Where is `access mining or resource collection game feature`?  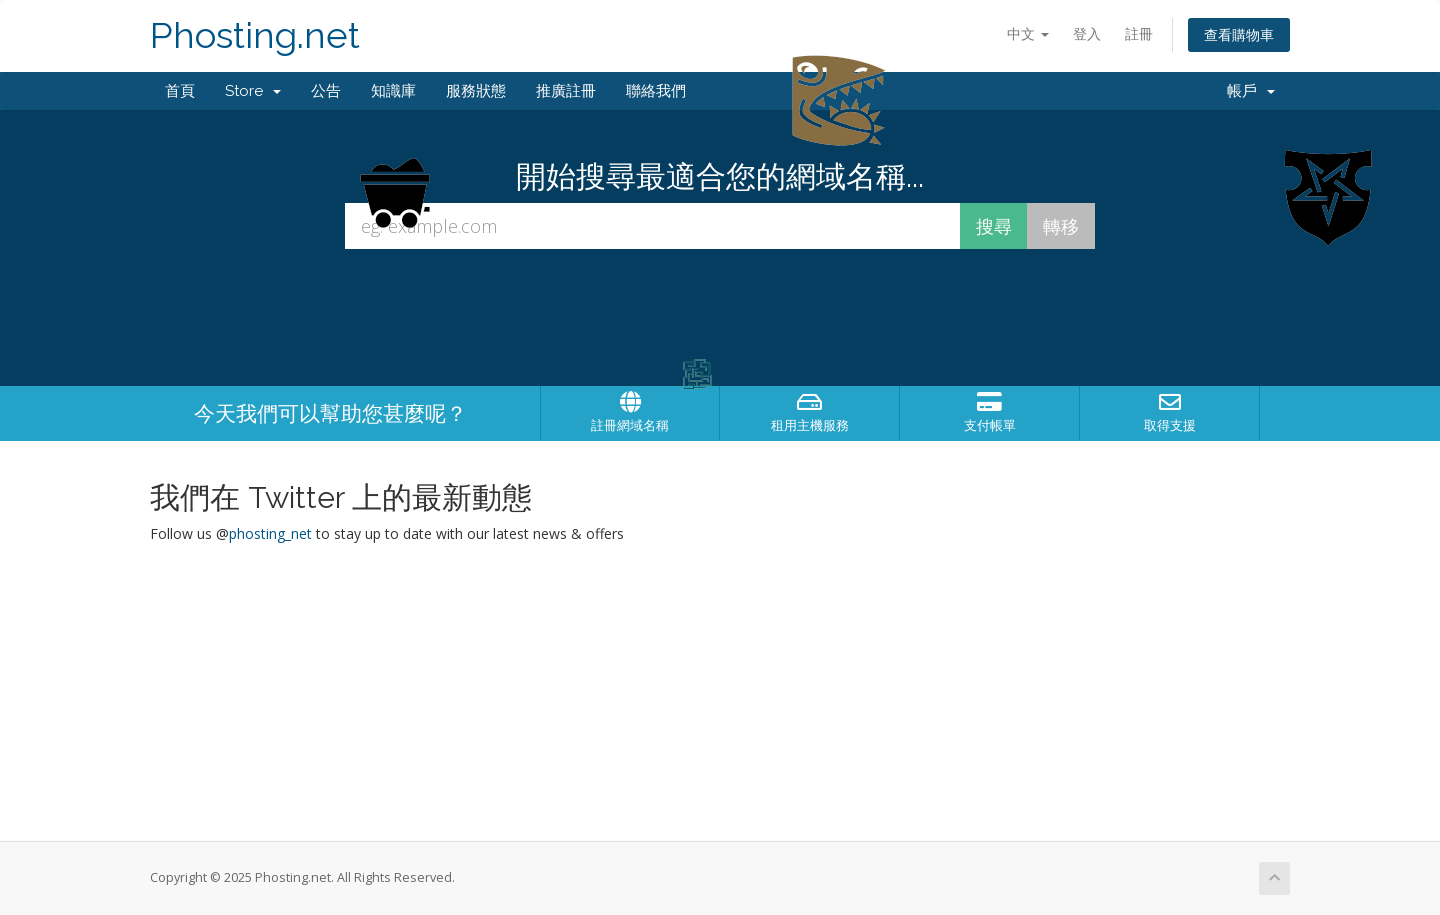
access mining or resource collection game feature is located at coordinates (396, 190).